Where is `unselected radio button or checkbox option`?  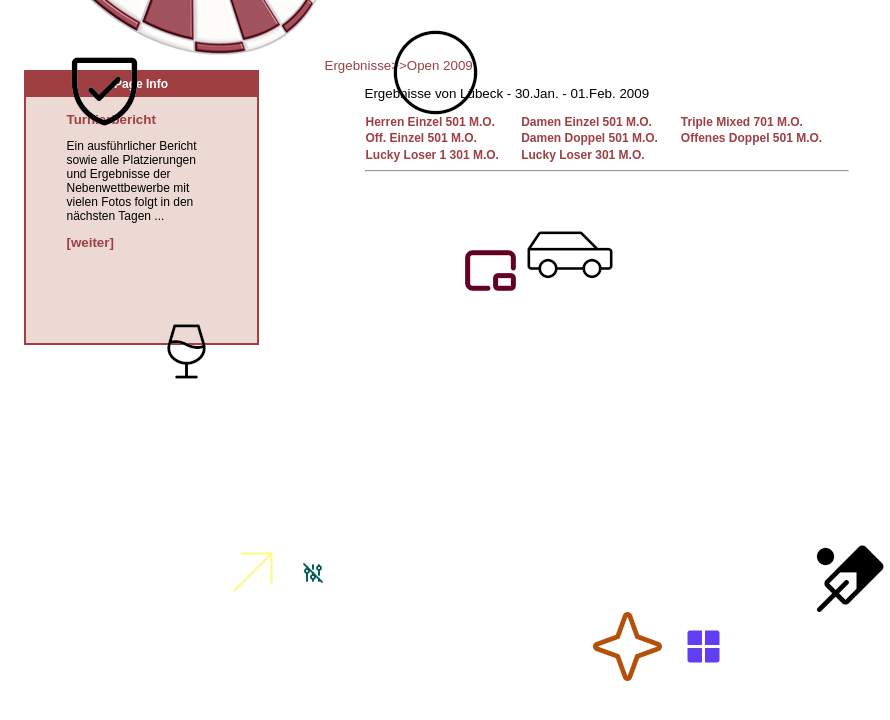
unselected radio button or checkbox option is located at coordinates (435, 72).